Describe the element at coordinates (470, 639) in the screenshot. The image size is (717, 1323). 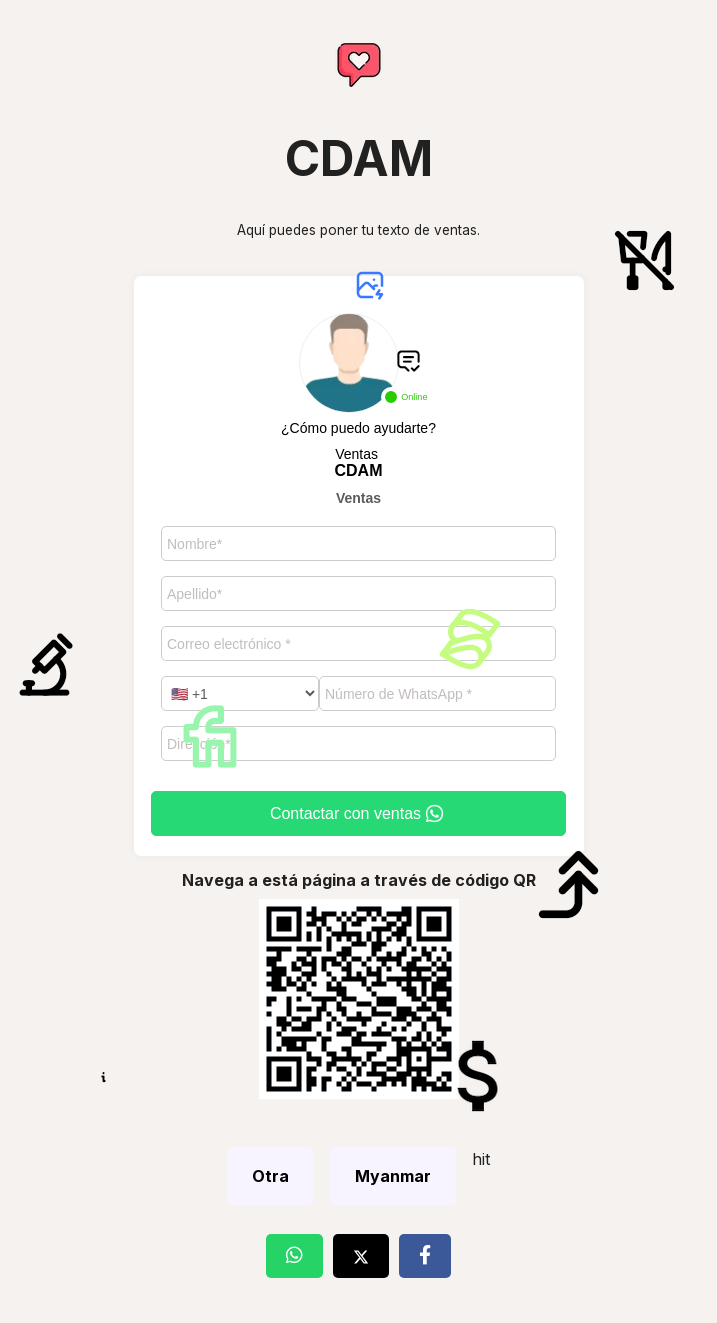
I see `link to SolidJS framework documentation` at that location.